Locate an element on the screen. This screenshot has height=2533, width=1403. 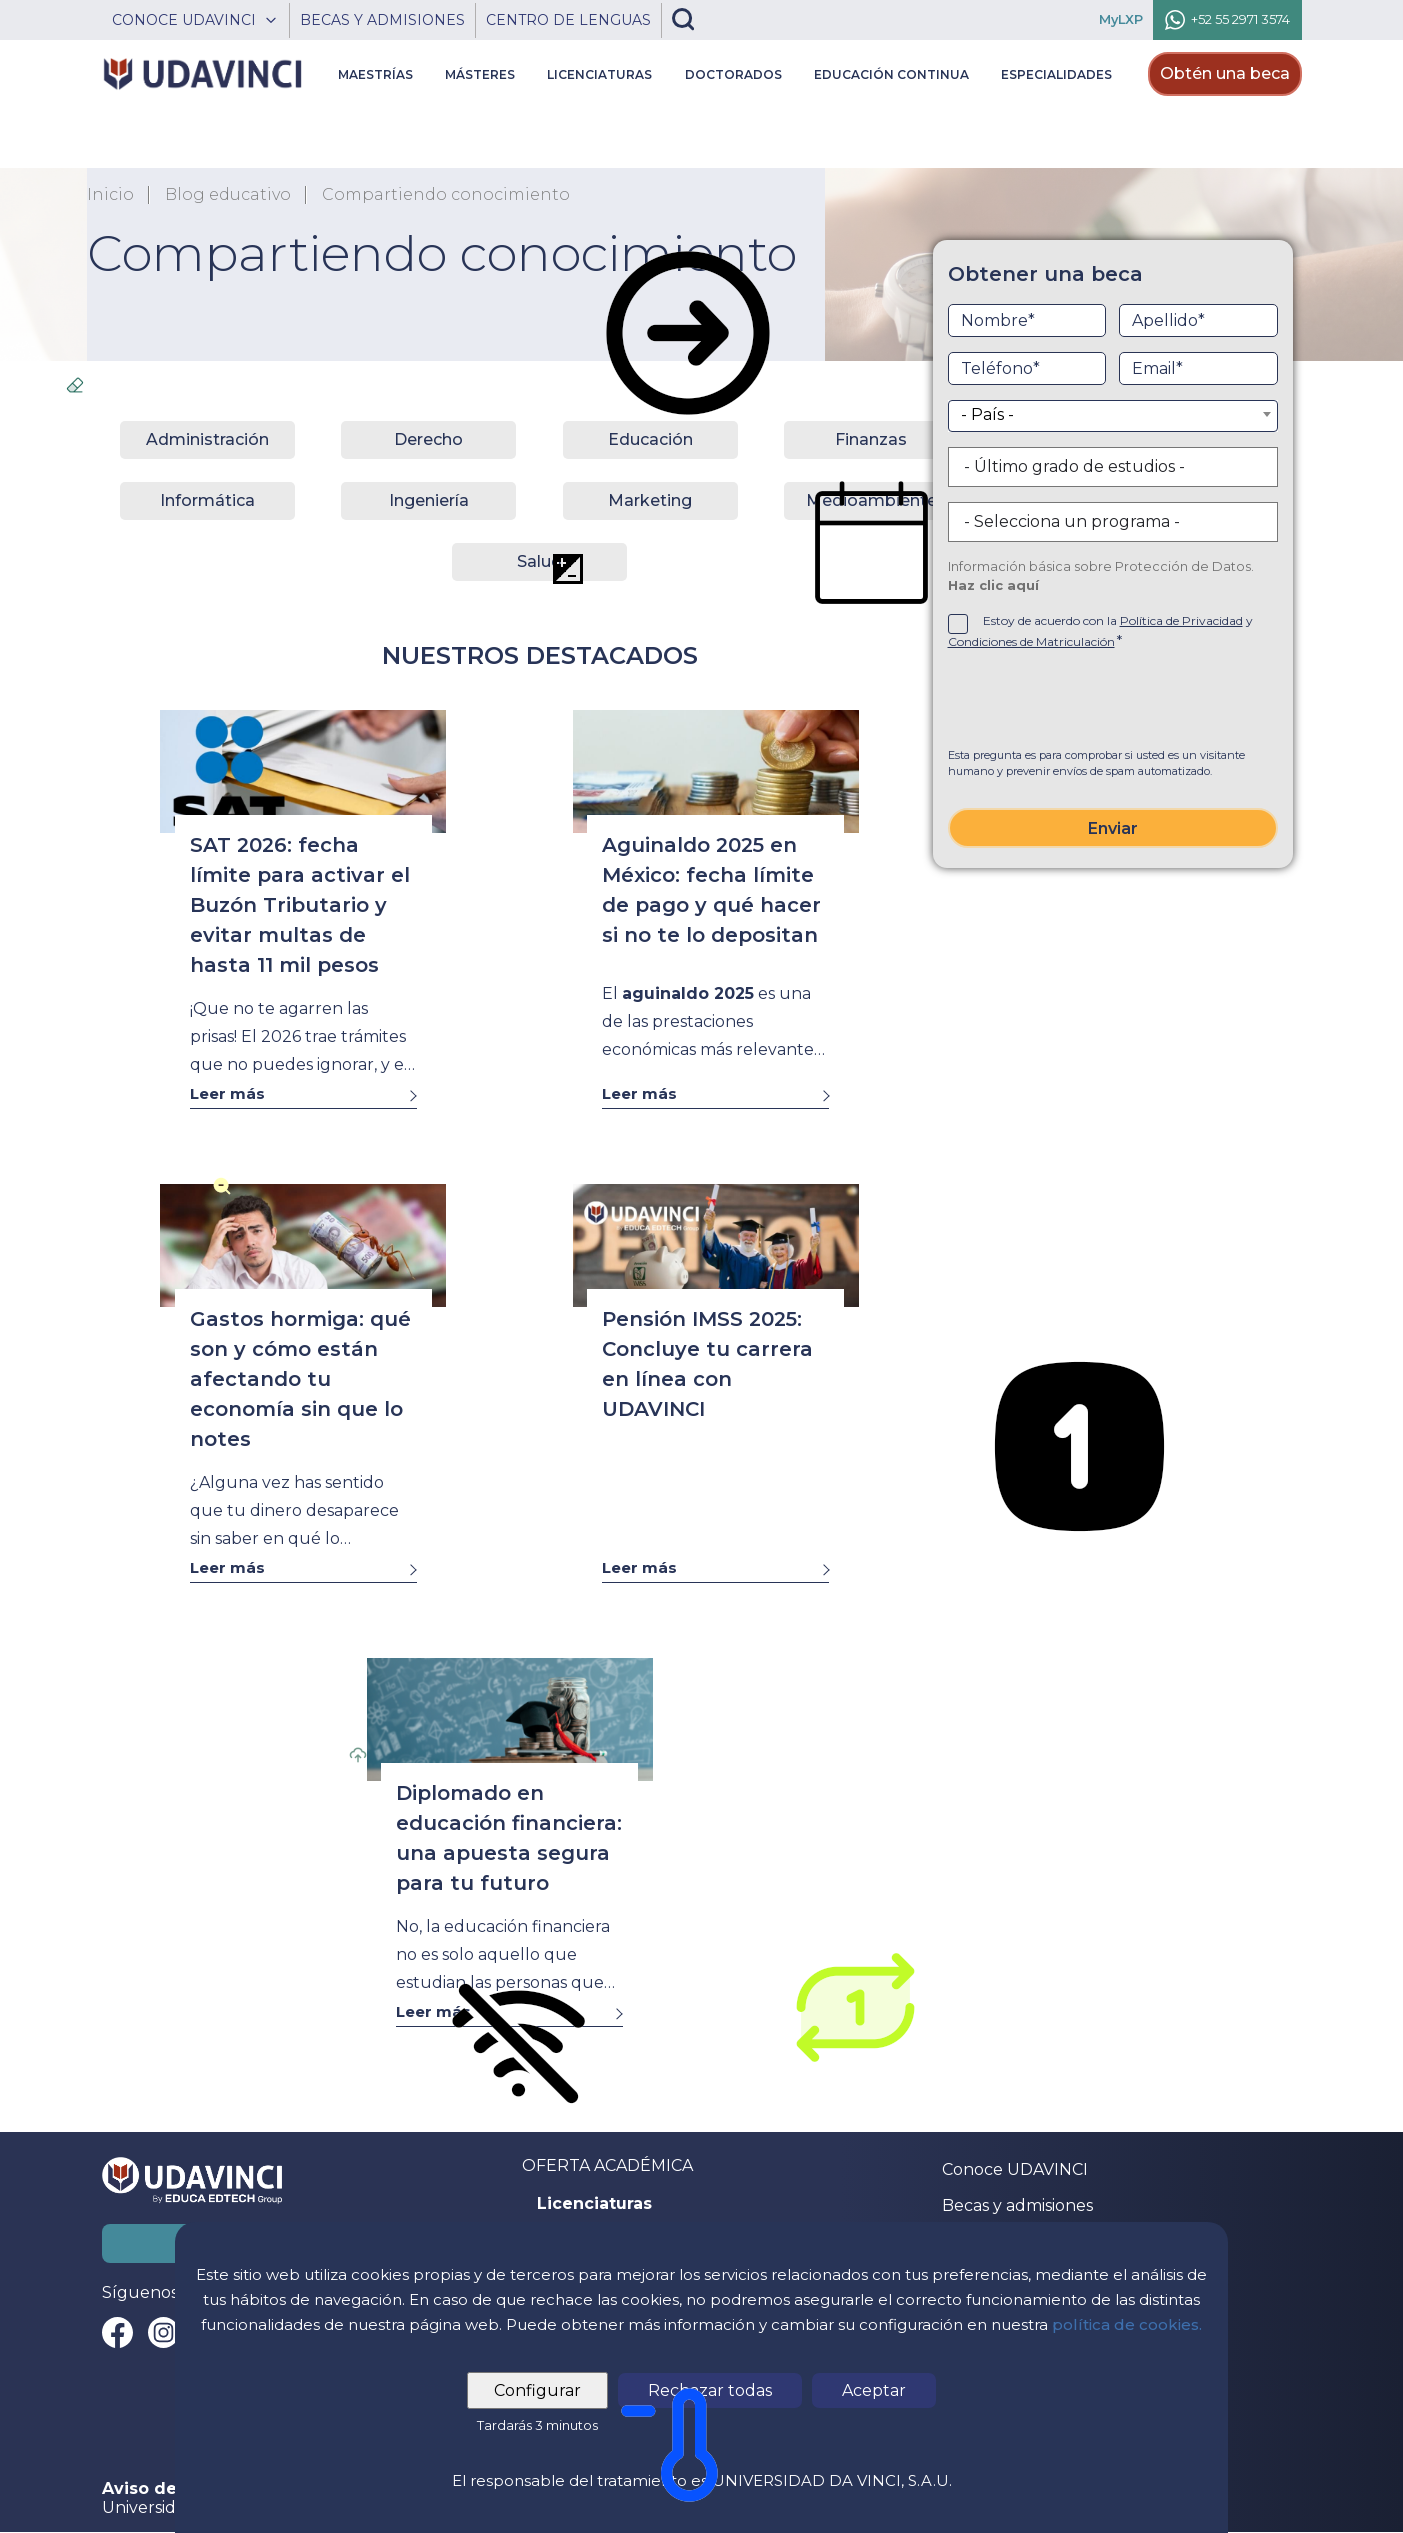
proceed to the next step is located at coordinates (688, 333).